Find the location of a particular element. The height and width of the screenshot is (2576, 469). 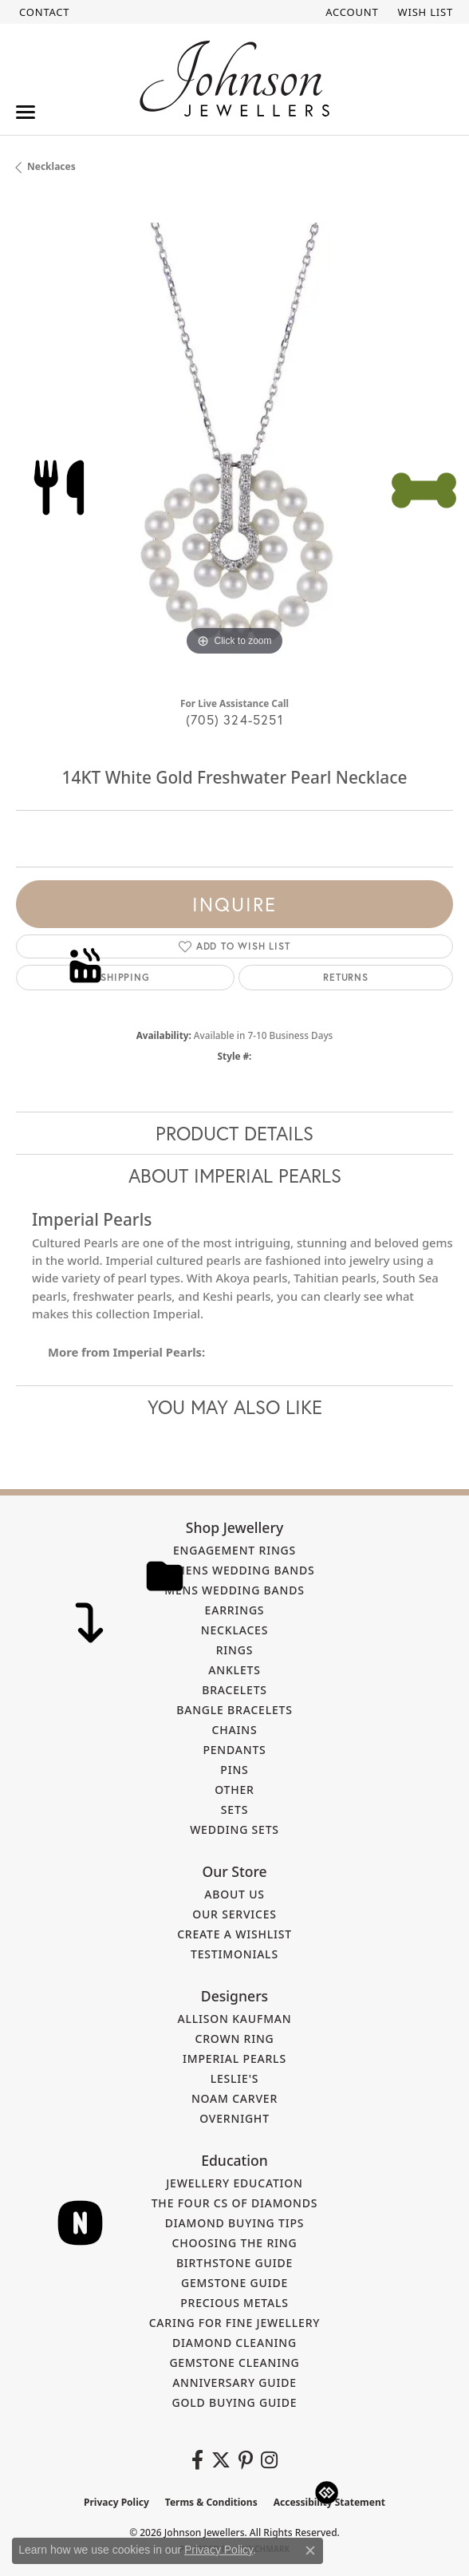

view spa or hot tub amenities is located at coordinates (85, 965).